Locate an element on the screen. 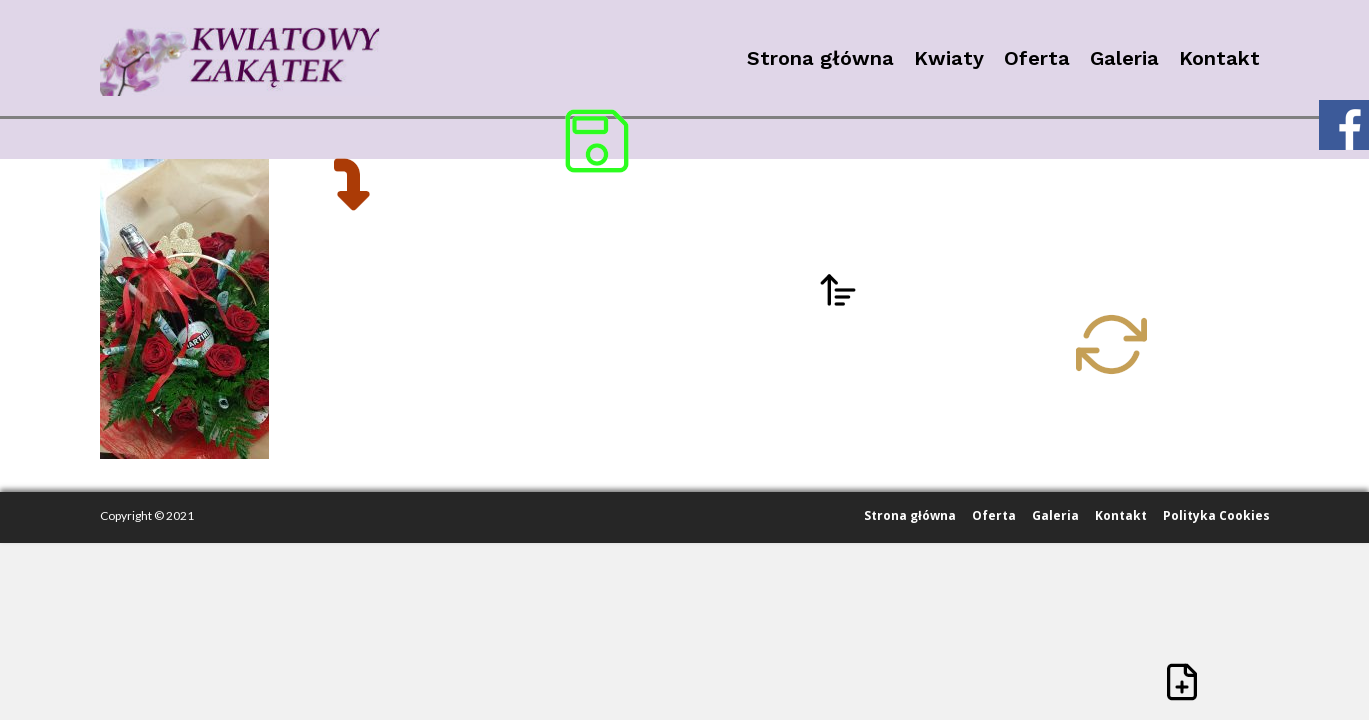 This screenshot has height=720, width=1369. sort items in ascending order is located at coordinates (838, 290).